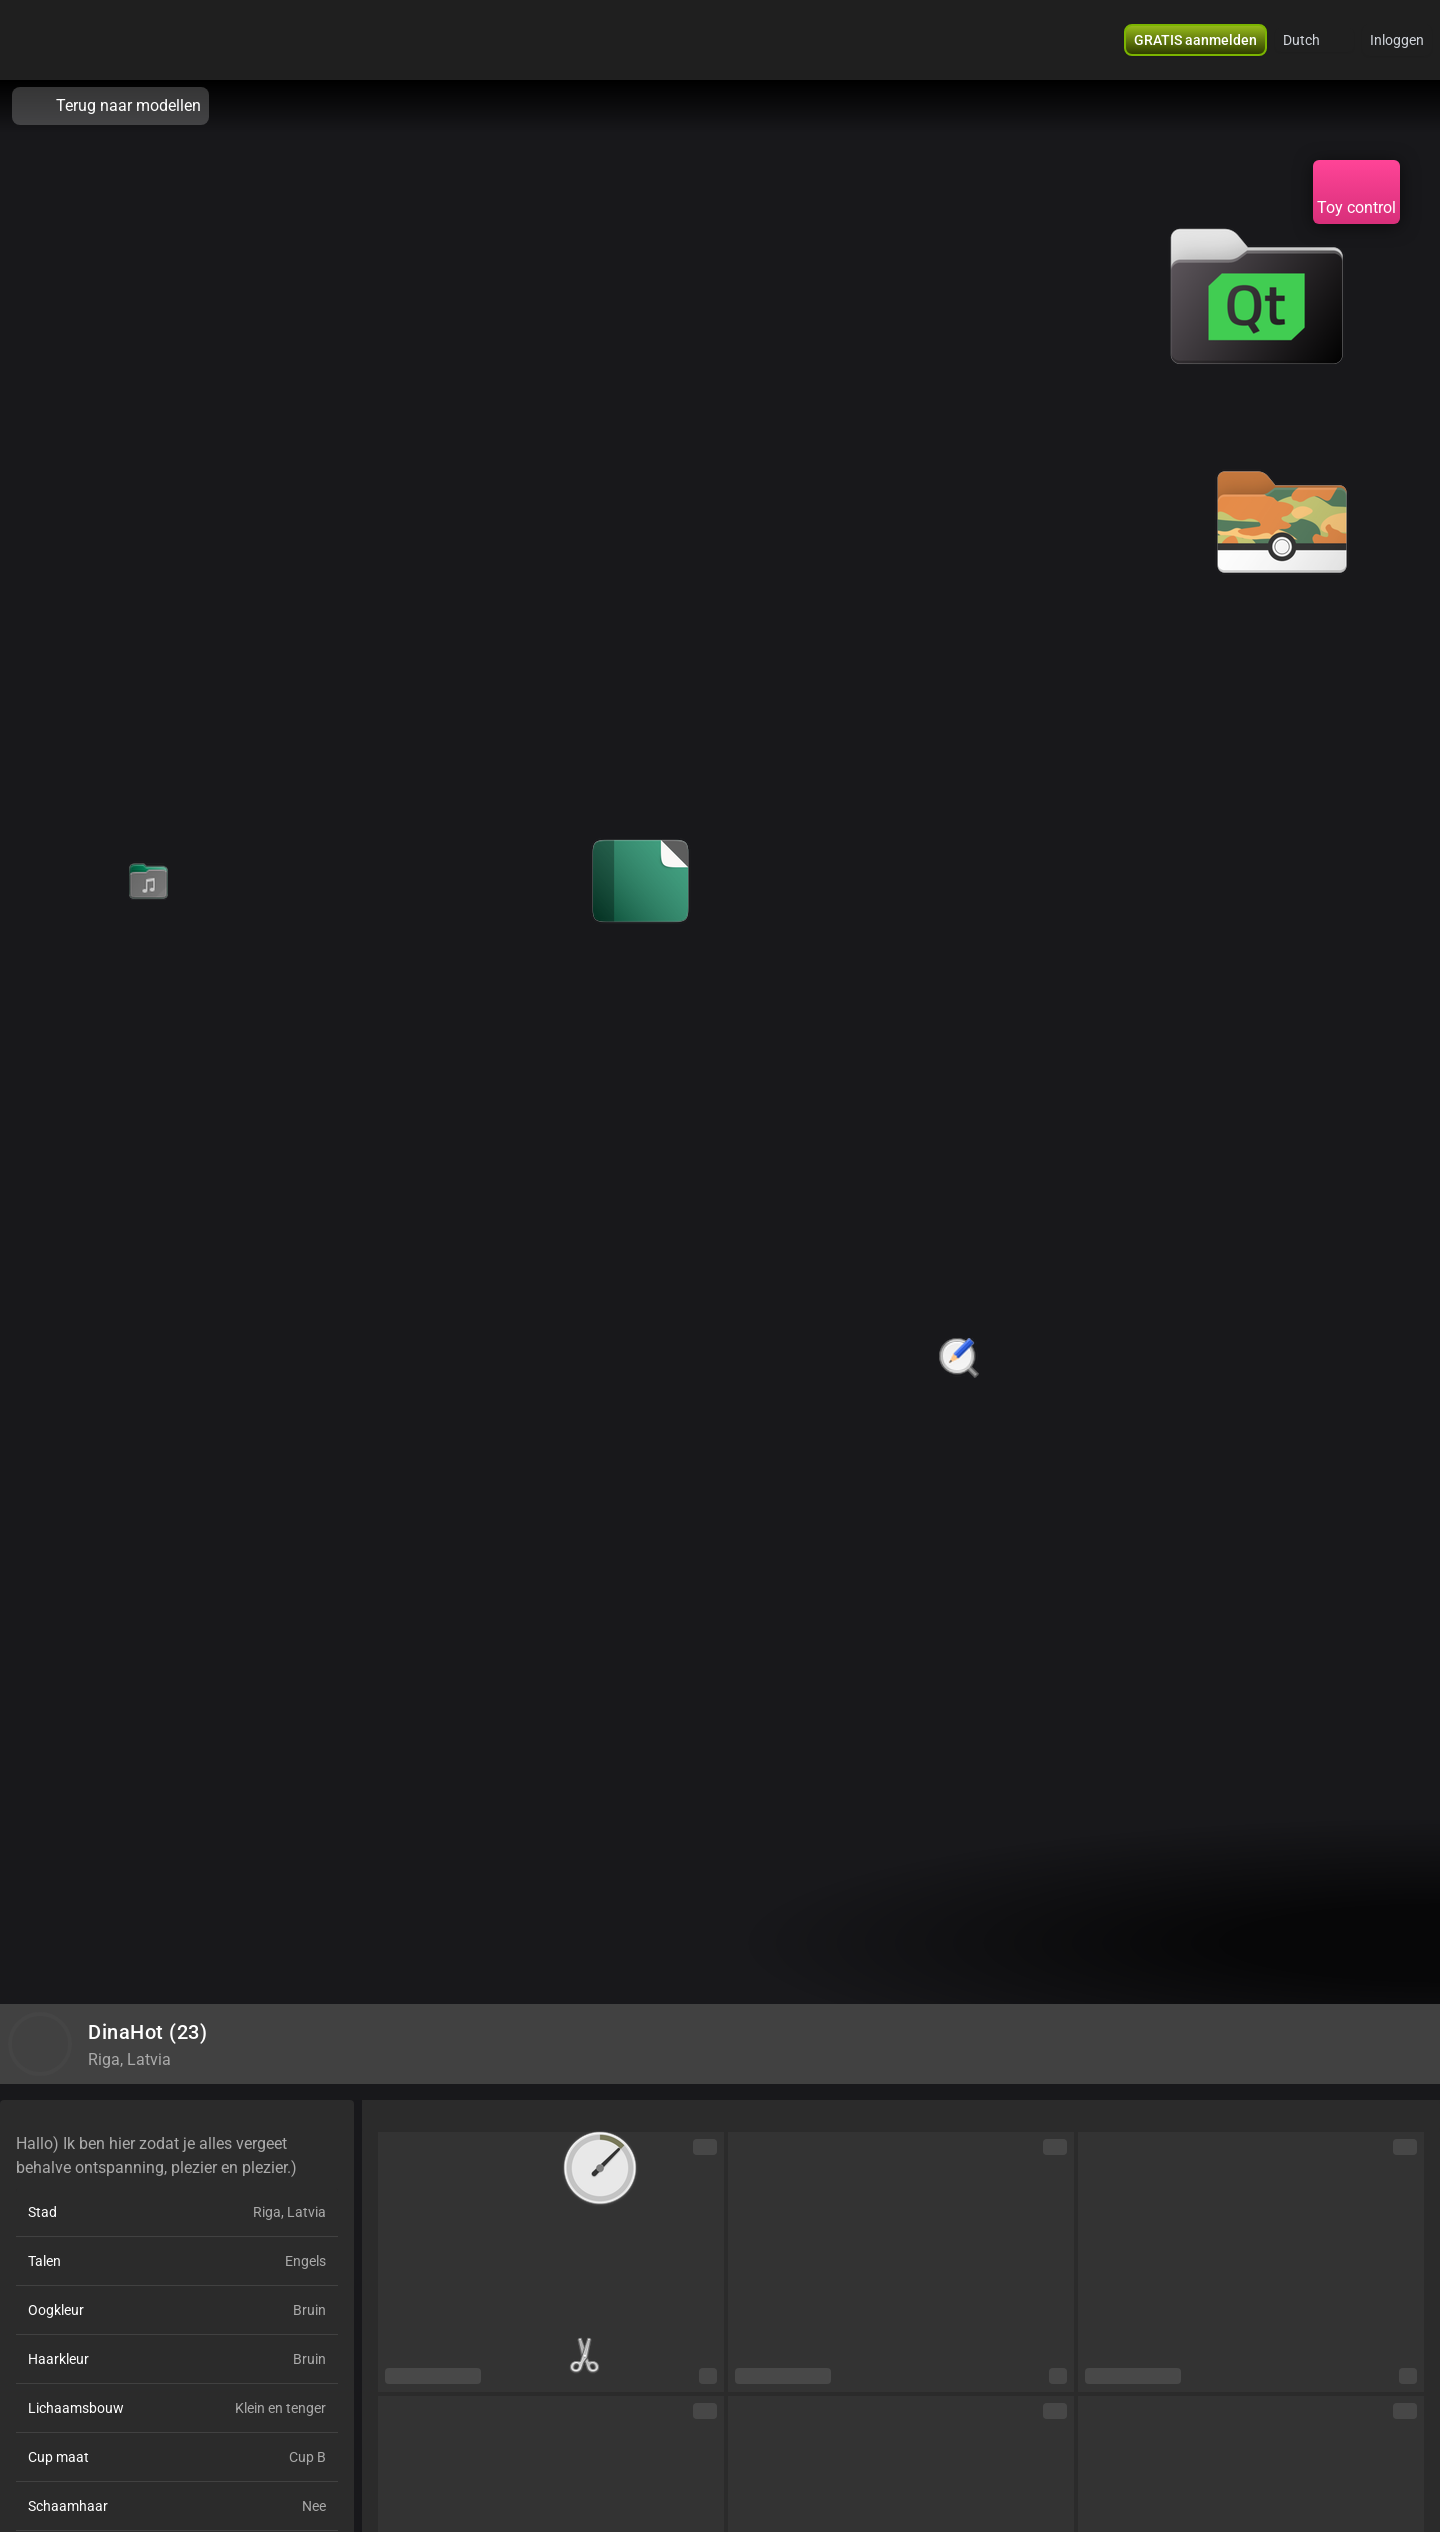 The width and height of the screenshot is (1440, 2532). Describe the element at coordinates (959, 1358) in the screenshot. I see `open find and replace tool` at that location.